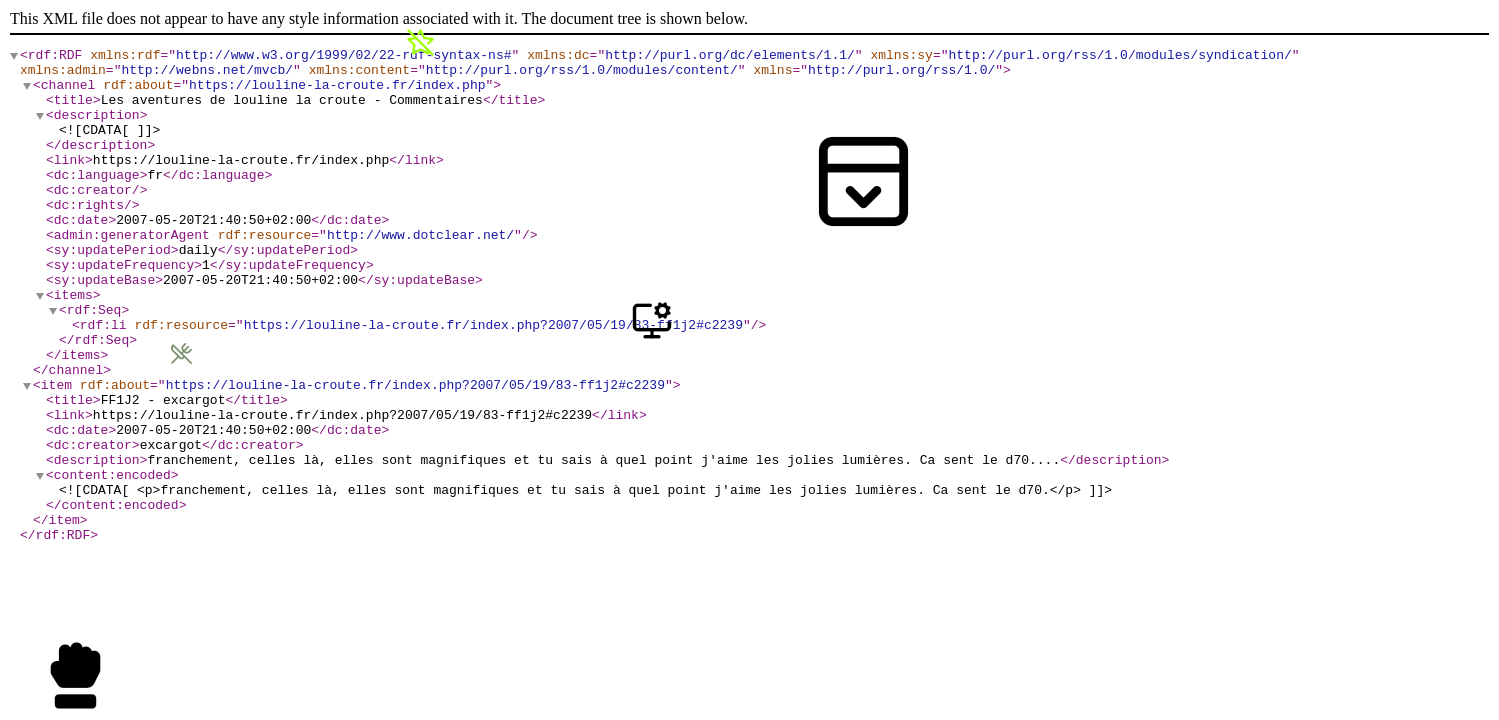  What do you see at coordinates (181, 353) in the screenshot?
I see `restaurant or dining location` at bounding box center [181, 353].